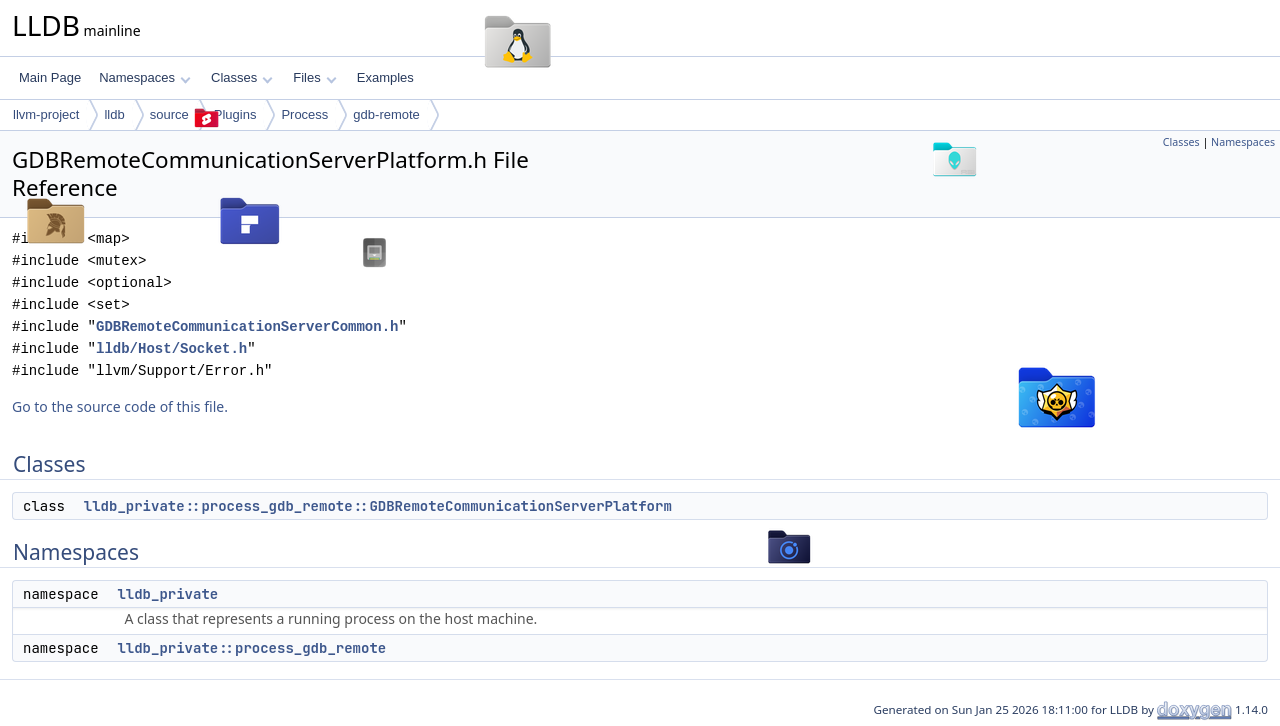  What do you see at coordinates (954, 160) in the screenshot?
I see `open alienware game files folder` at bounding box center [954, 160].